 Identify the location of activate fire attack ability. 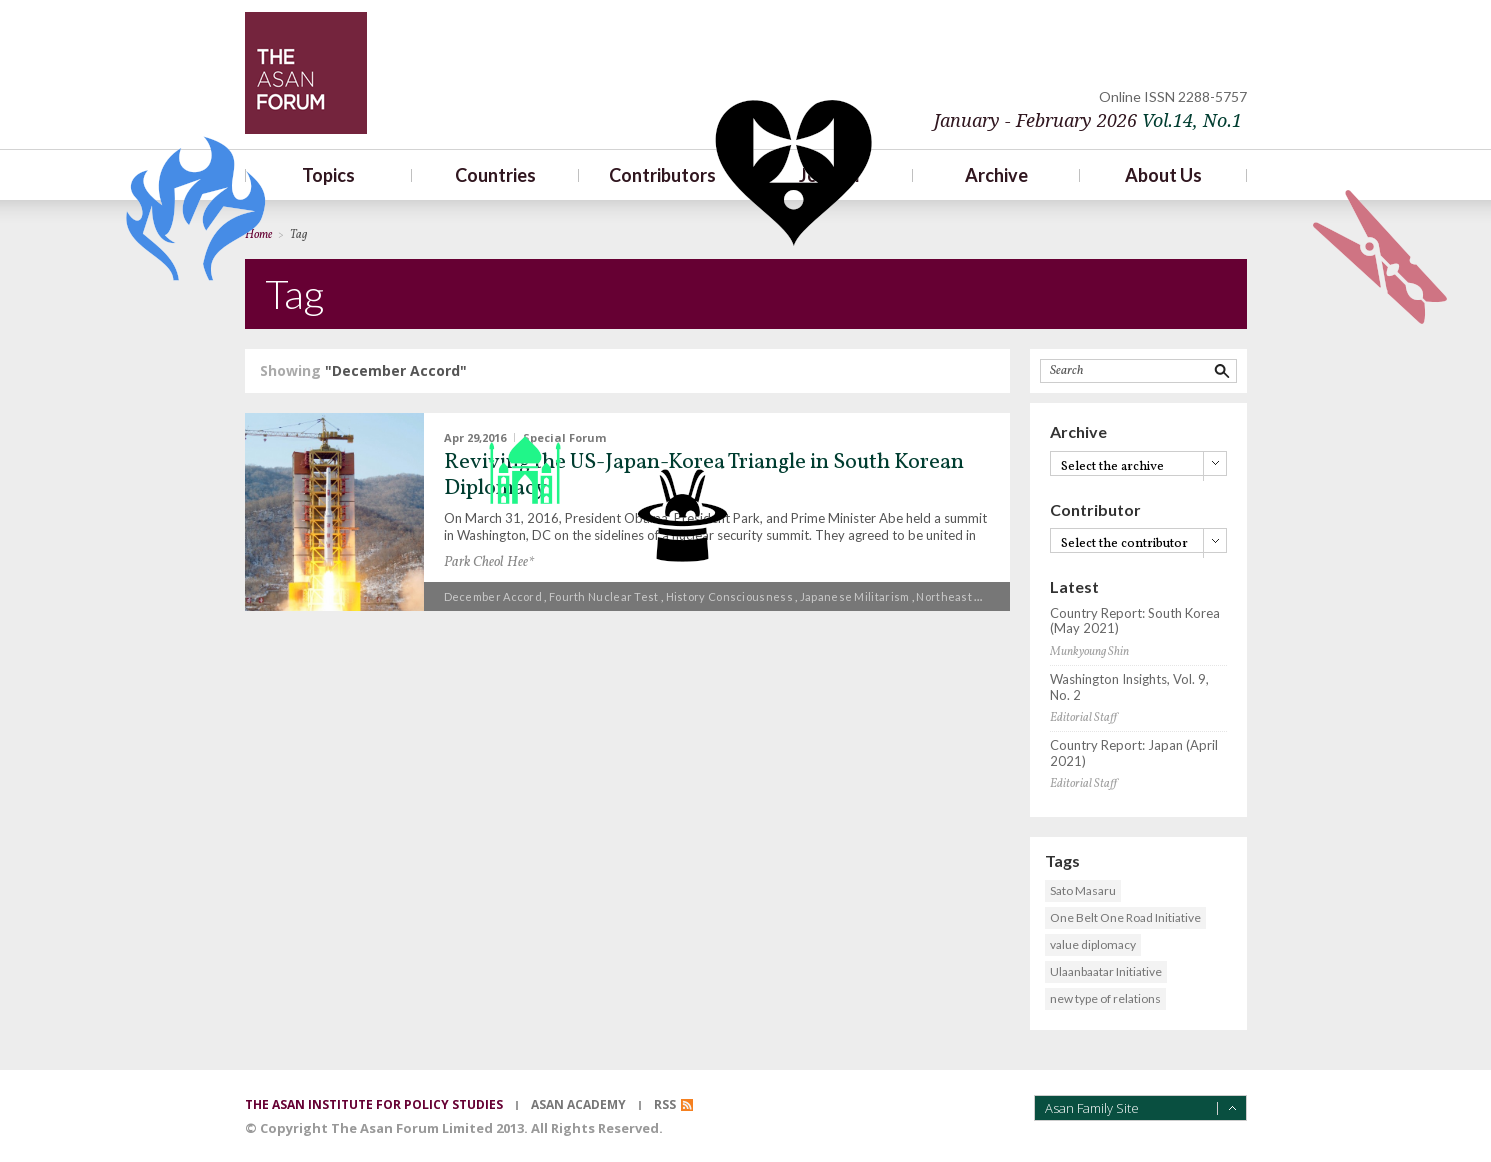
(194, 208).